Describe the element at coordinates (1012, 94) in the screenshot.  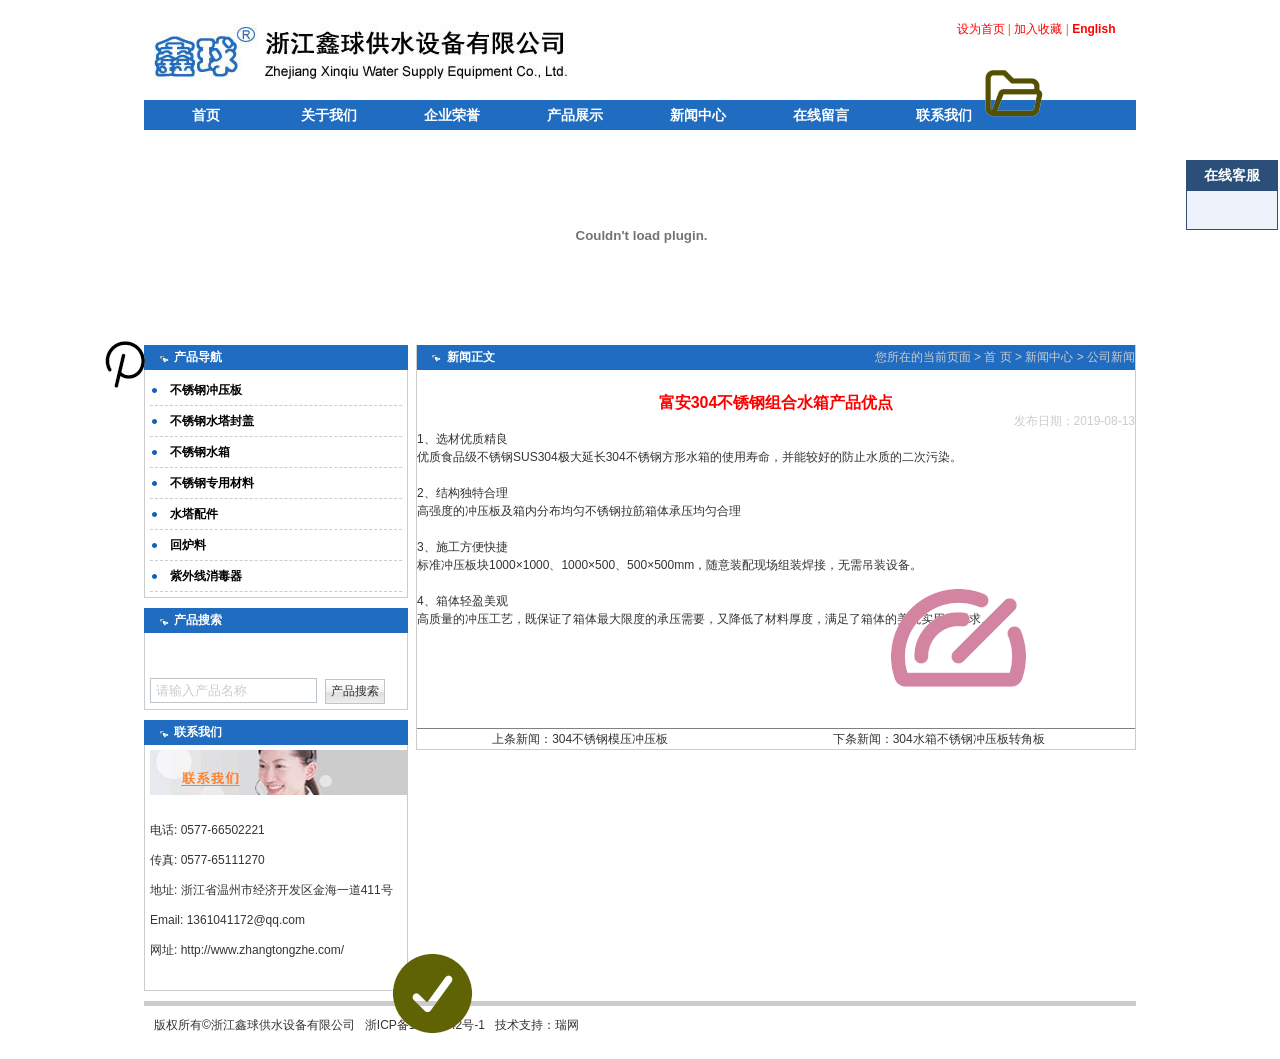
I see `open folder to view contents` at that location.